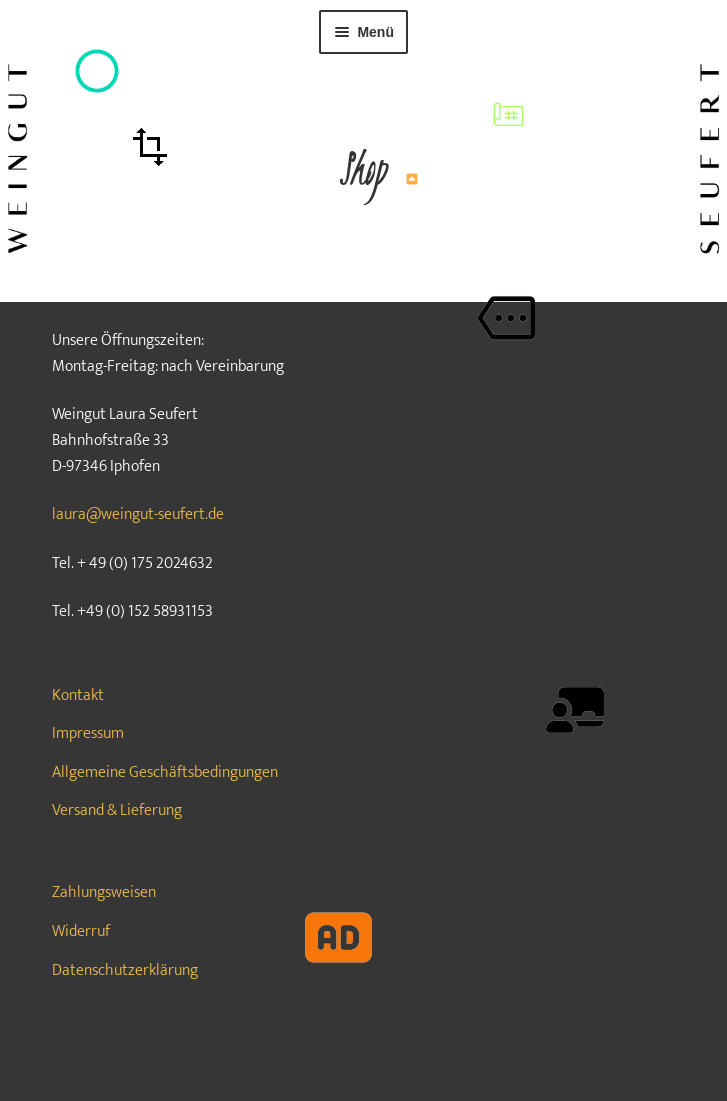 This screenshot has height=1101, width=727. I want to click on access teaching or presentation tools, so click(576, 708).